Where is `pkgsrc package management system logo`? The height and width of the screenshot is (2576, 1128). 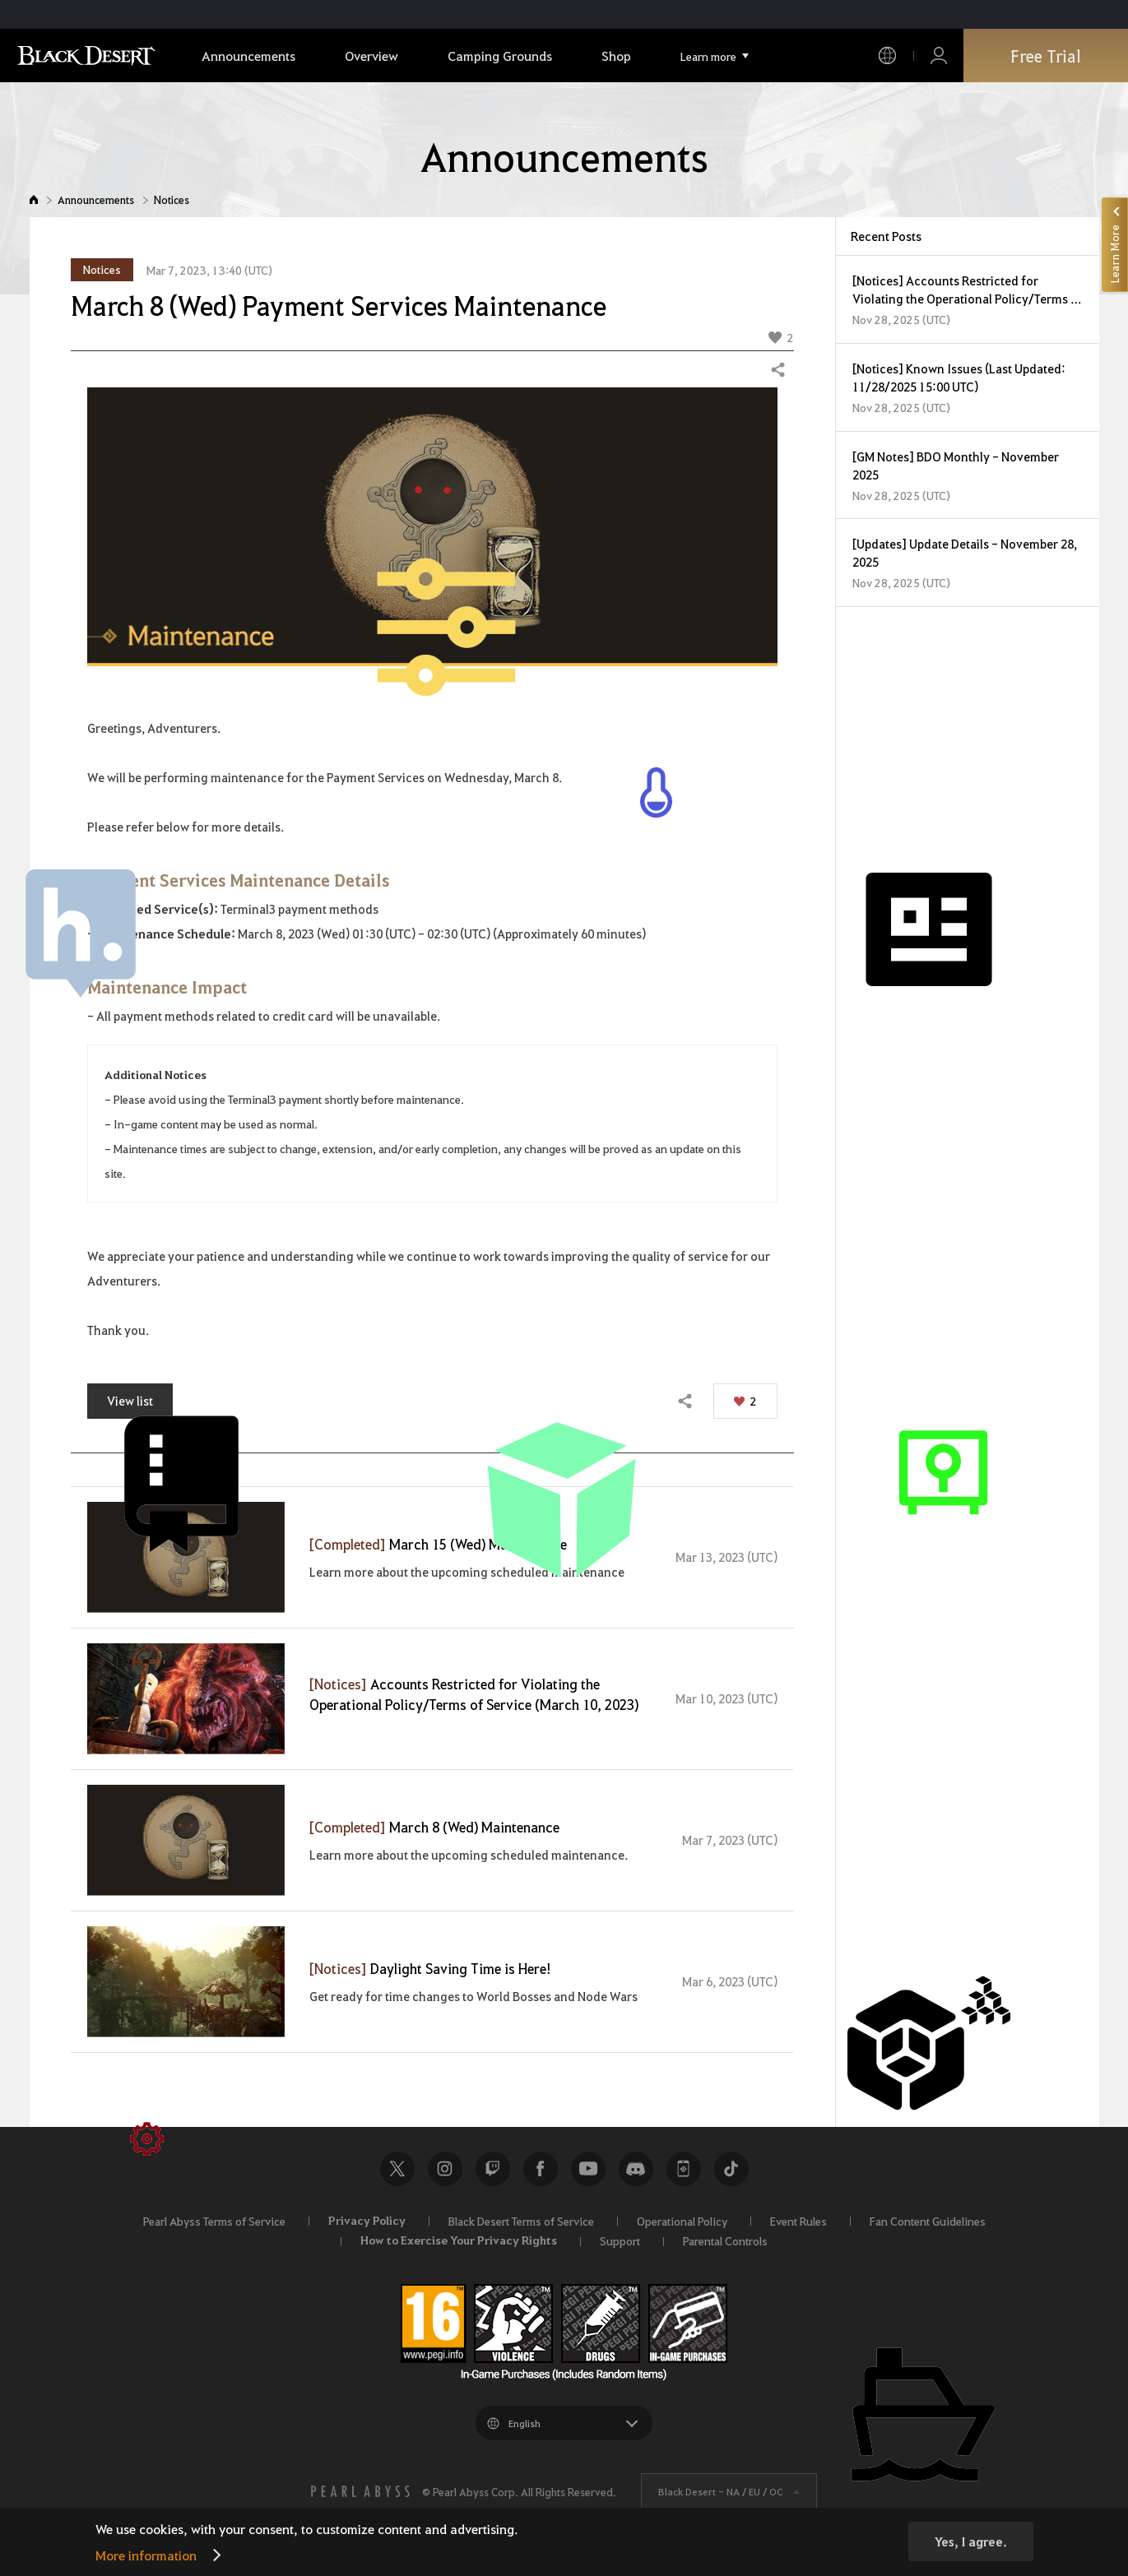 pkgsrc package management system logo is located at coordinates (561, 1499).